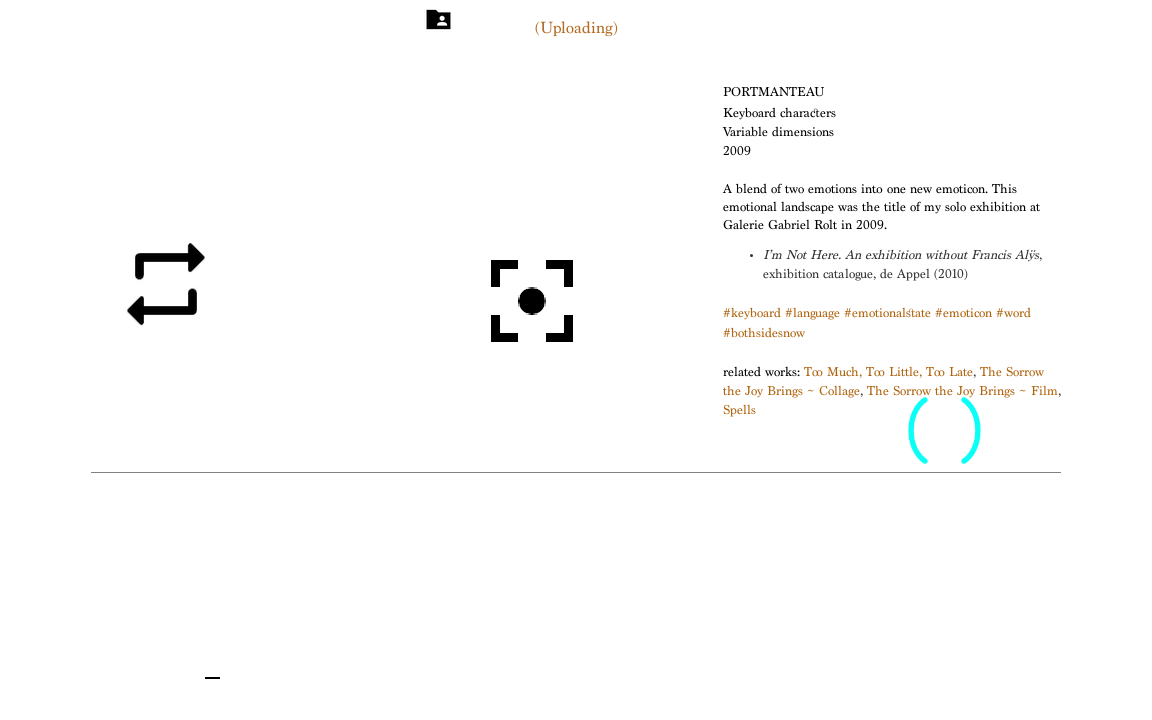 The image size is (1152, 720). What do you see at coordinates (212, 684) in the screenshot?
I see `maximize window to full screen` at bounding box center [212, 684].